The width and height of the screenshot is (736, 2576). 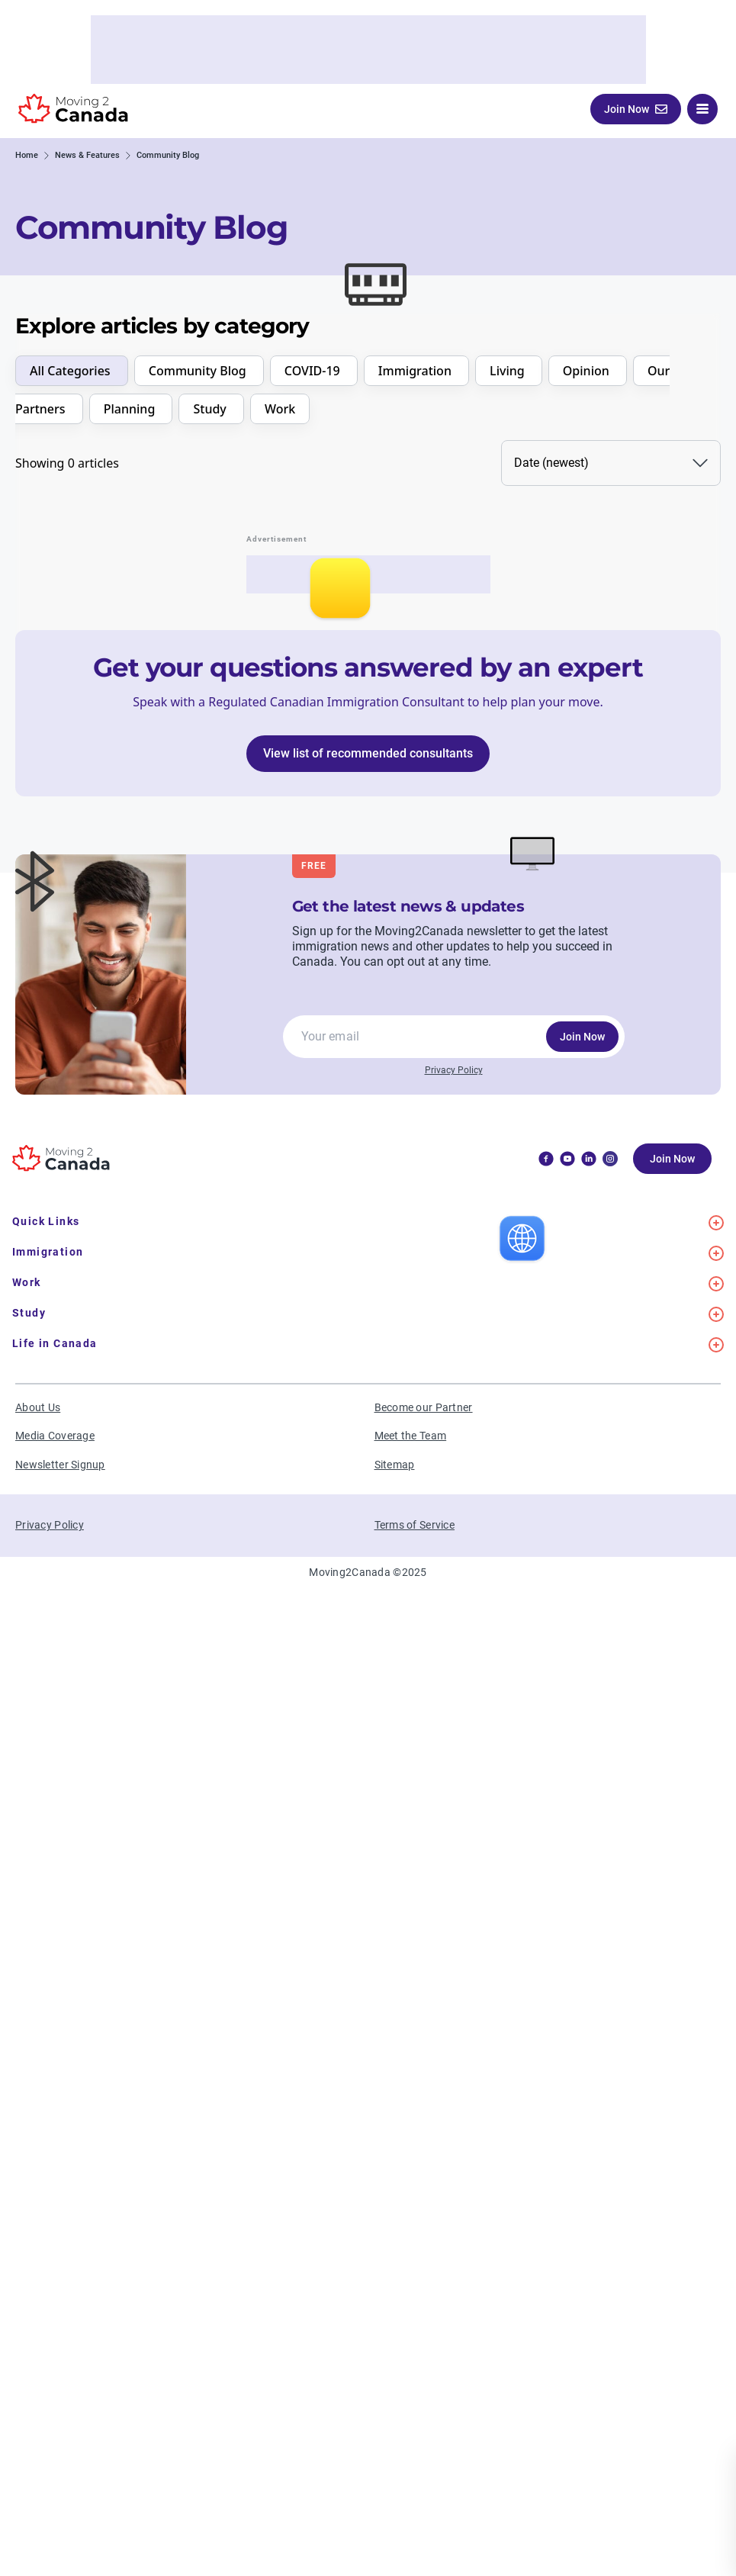 I want to click on access display or monitor settings, so click(x=532, y=854).